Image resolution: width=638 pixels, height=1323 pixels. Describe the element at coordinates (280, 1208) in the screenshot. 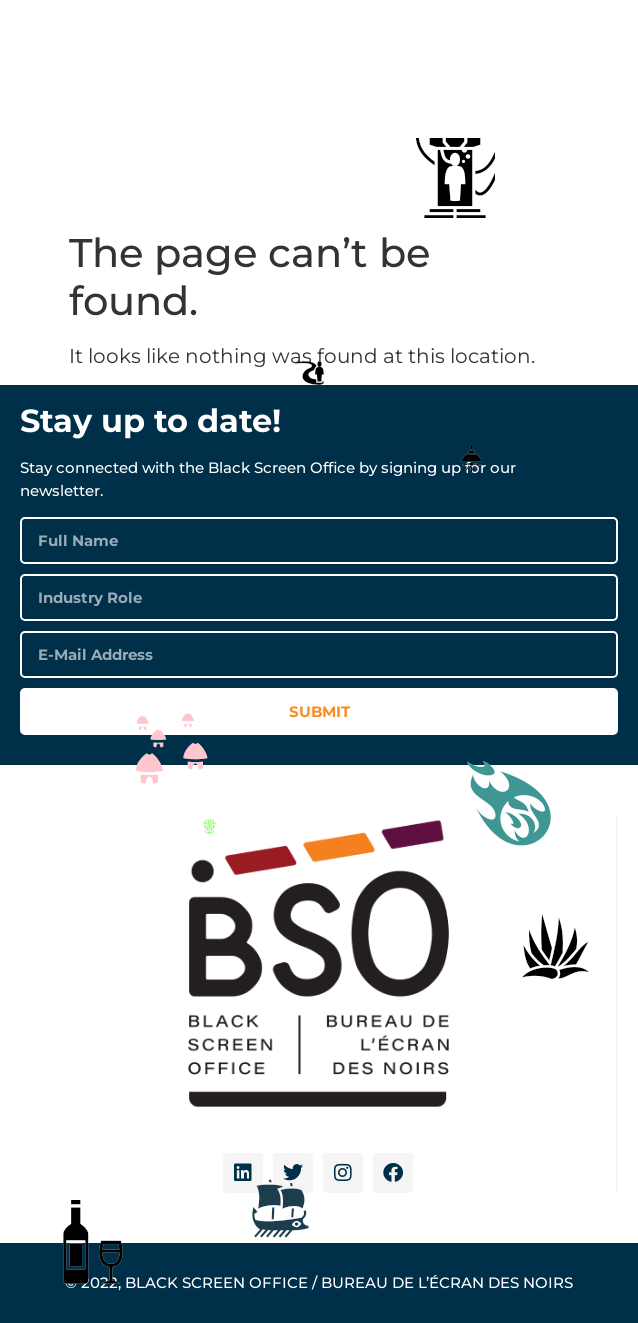

I see `select ancient naval unit in strategy game` at that location.